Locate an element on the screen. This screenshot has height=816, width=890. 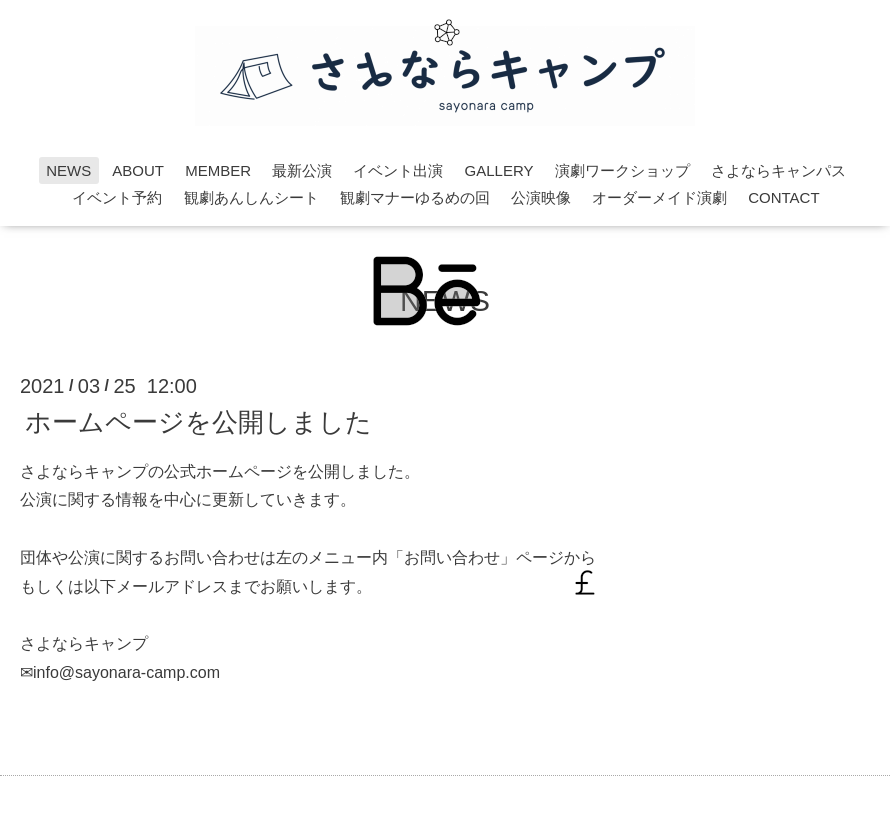
access fediverse or federated social networks is located at coordinates (446, 32).